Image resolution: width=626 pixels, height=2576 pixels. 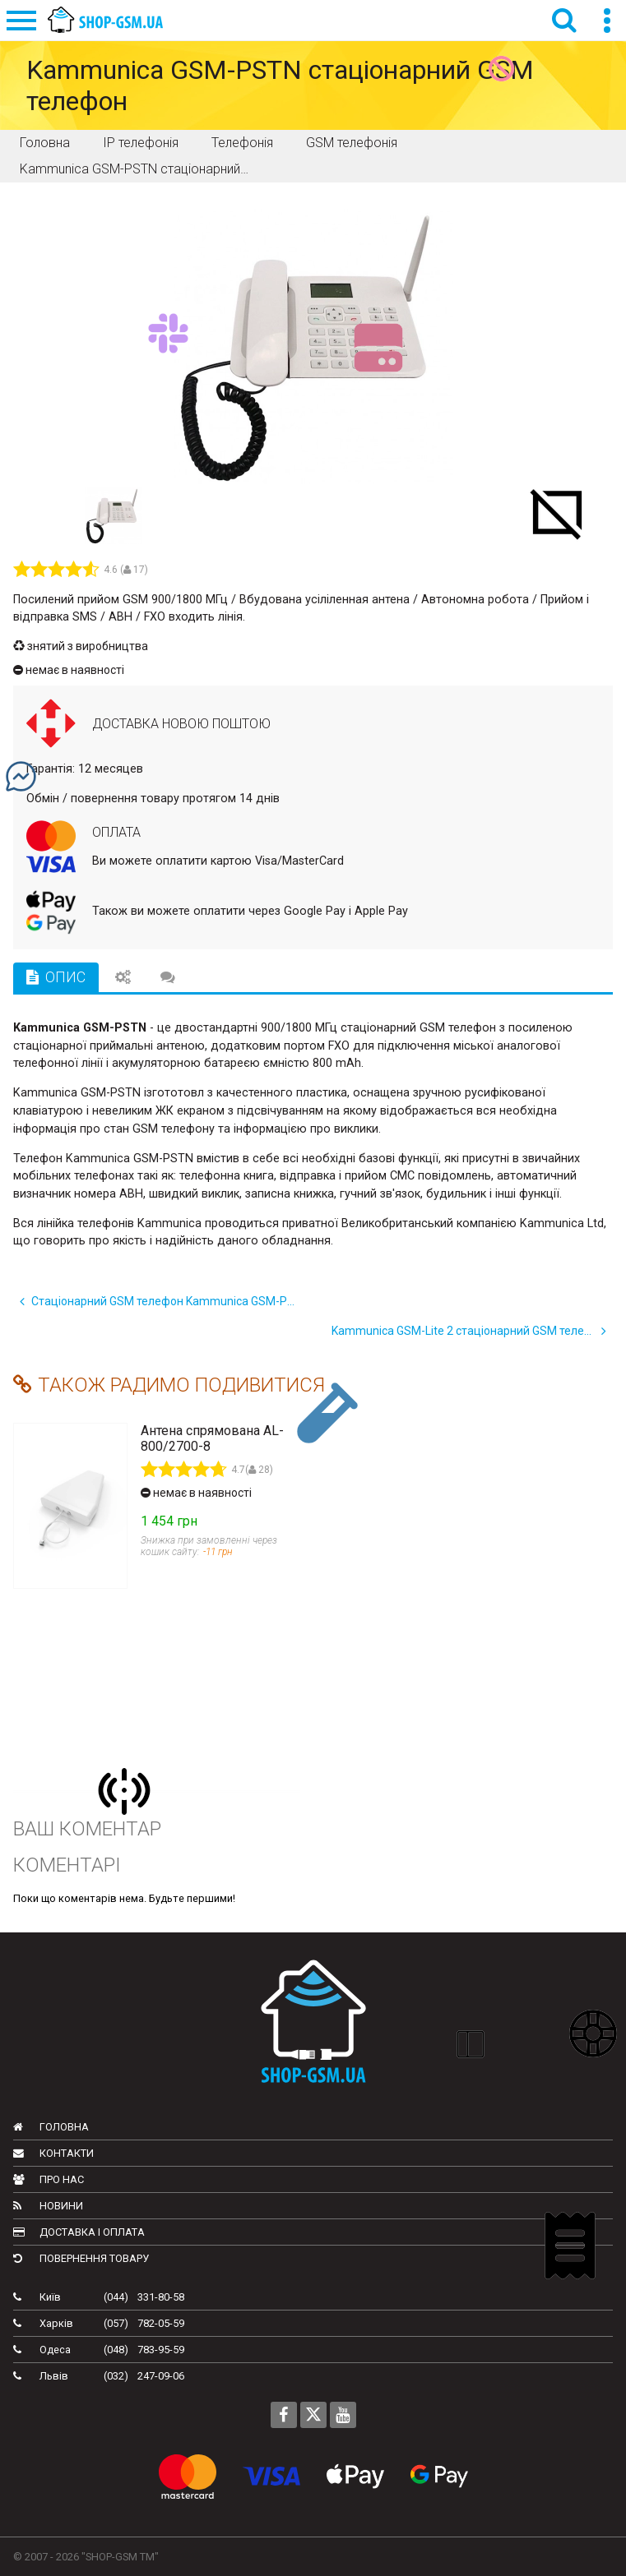 What do you see at coordinates (21, 776) in the screenshot?
I see `open Facebook Messenger` at bounding box center [21, 776].